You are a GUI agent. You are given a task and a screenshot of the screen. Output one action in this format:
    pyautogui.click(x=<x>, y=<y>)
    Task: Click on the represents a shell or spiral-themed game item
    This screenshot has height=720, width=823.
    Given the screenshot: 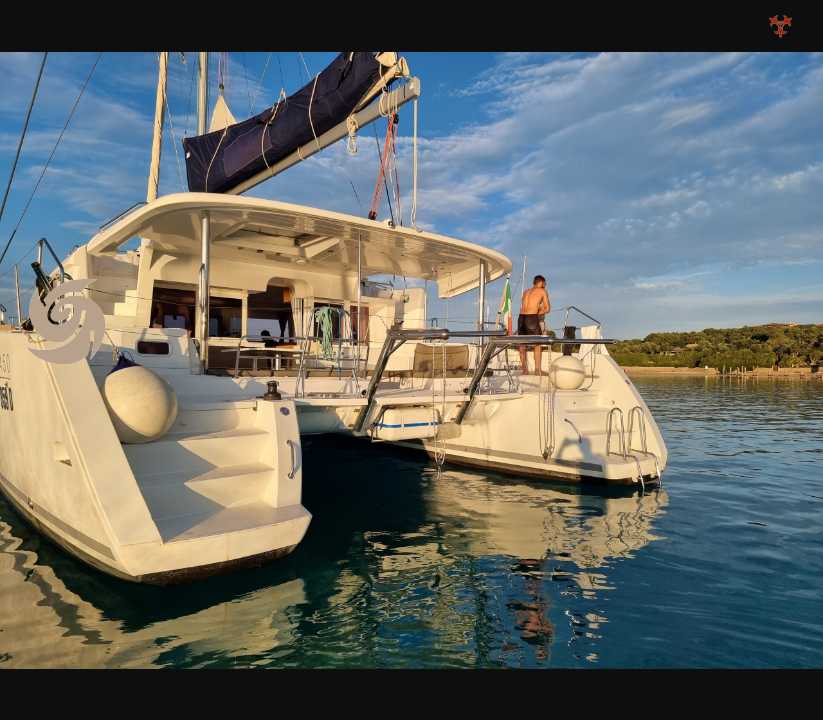 What is the action you would take?
    pyautogui.click(x=66, y=321)
    